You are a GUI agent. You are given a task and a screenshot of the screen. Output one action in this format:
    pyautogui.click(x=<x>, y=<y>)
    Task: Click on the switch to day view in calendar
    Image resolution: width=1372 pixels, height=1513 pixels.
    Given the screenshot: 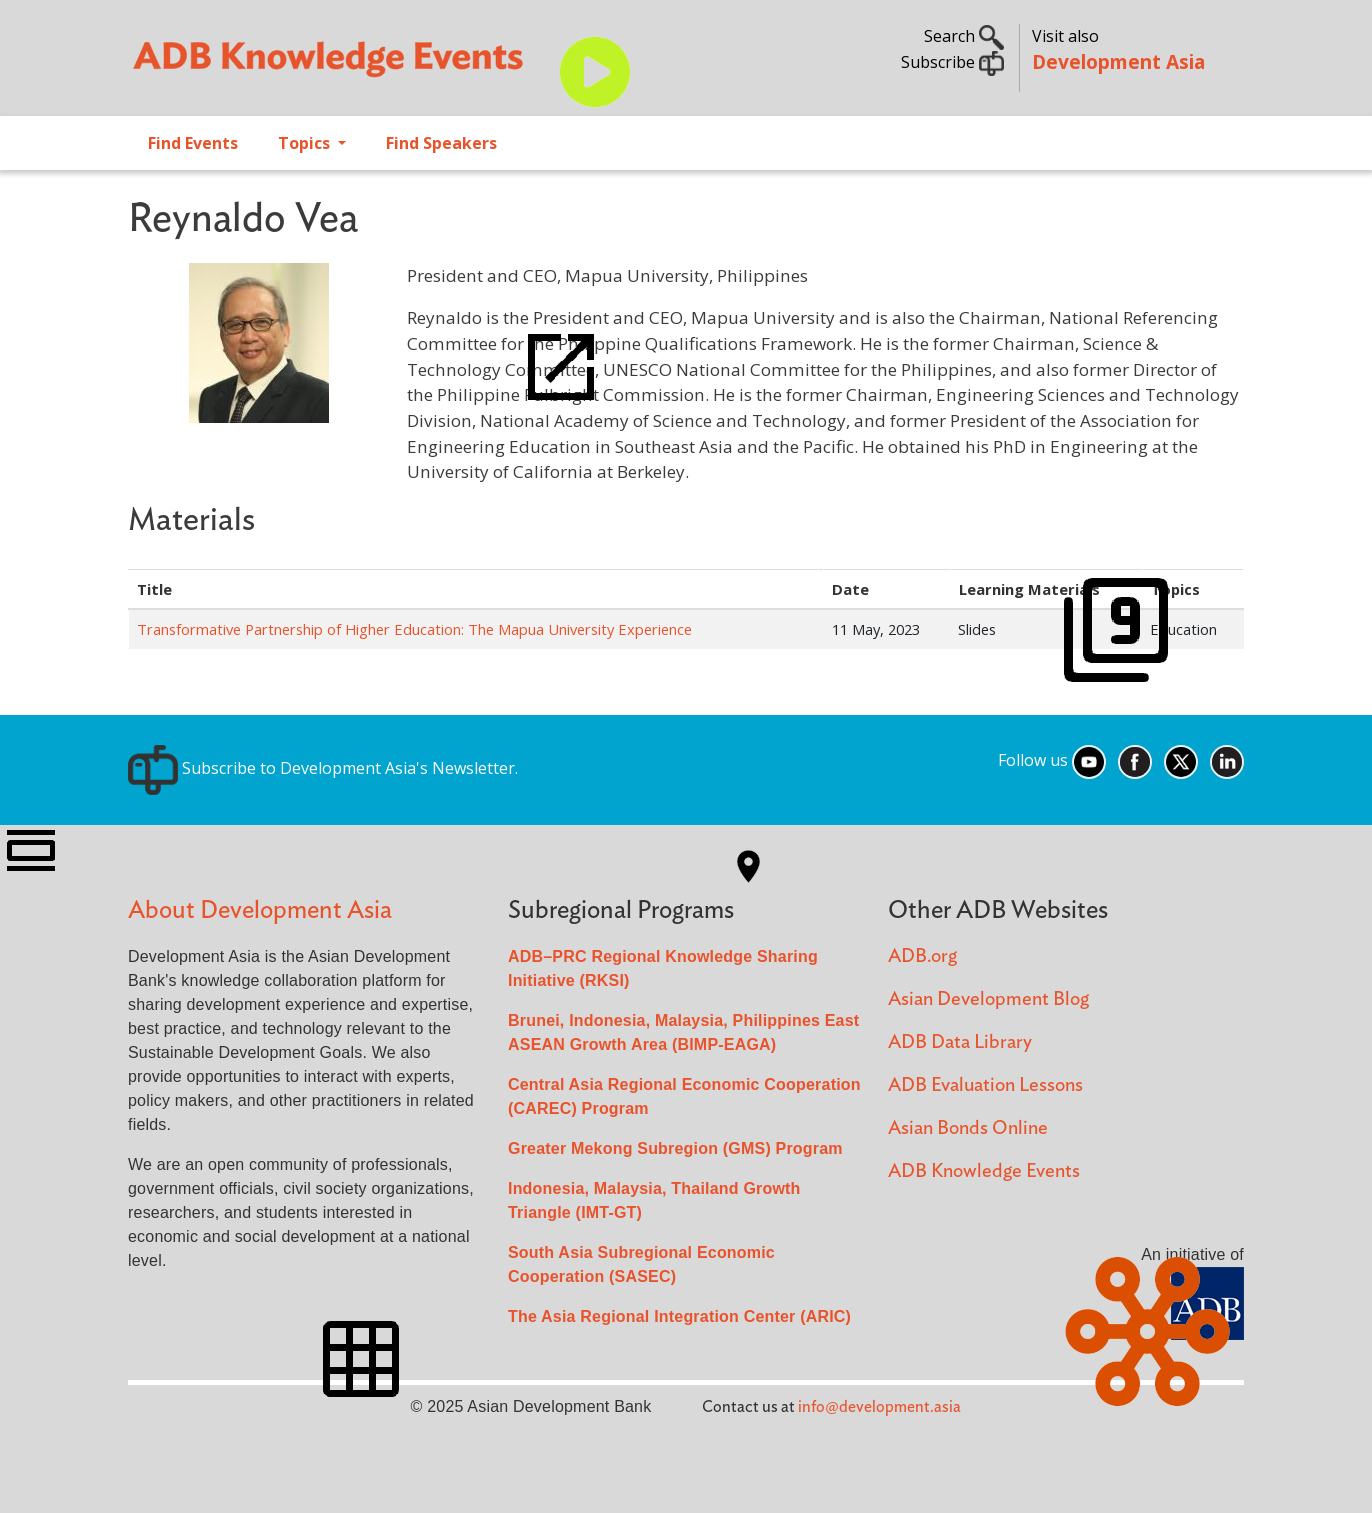 What is the action you would take?
    pyautogui.click(x=32, y=850)
    